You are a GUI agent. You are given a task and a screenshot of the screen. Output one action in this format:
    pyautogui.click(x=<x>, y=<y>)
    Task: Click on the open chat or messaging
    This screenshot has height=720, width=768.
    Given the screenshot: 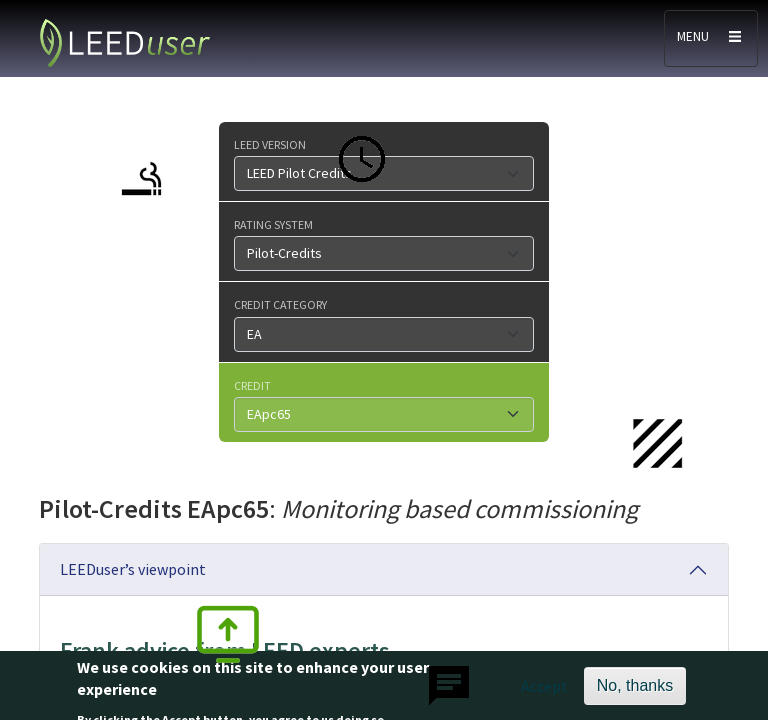 What is the action you would take?
    pyautogui.click(x=449, y=686)
    